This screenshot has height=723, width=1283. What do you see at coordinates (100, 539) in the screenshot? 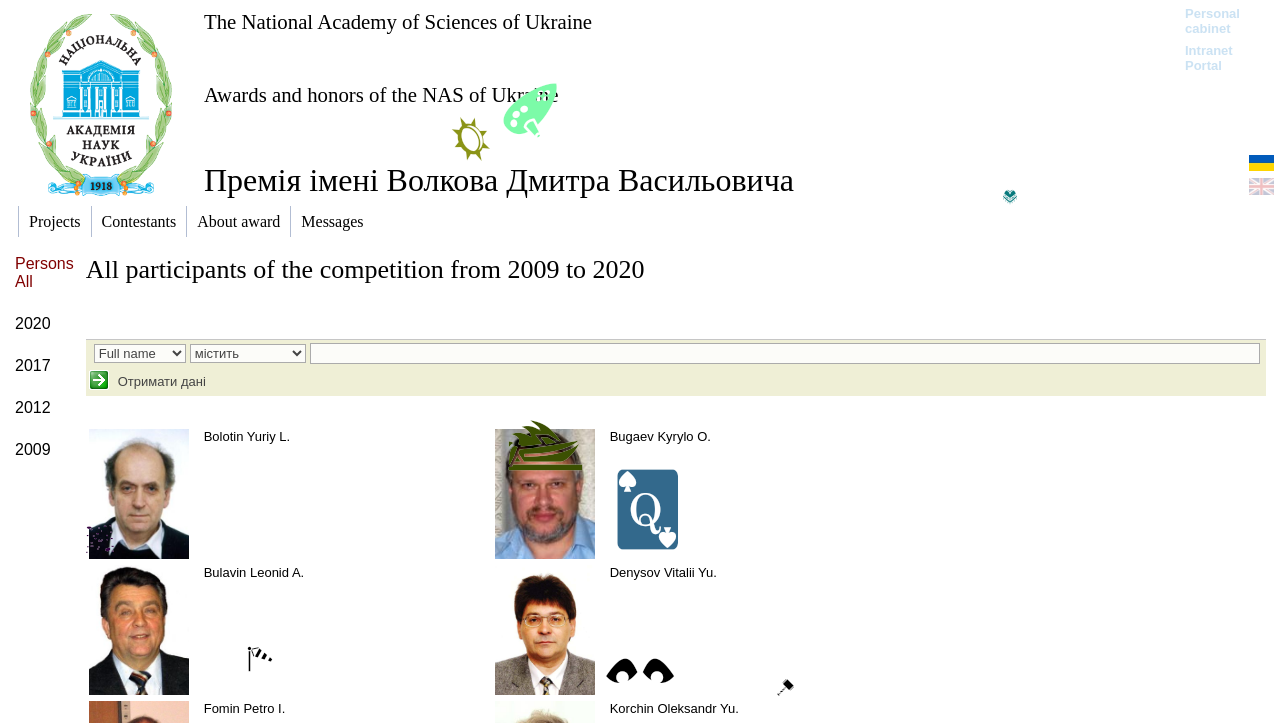
I see `select a path or route tile in a game` at bounding box center [100, 539].